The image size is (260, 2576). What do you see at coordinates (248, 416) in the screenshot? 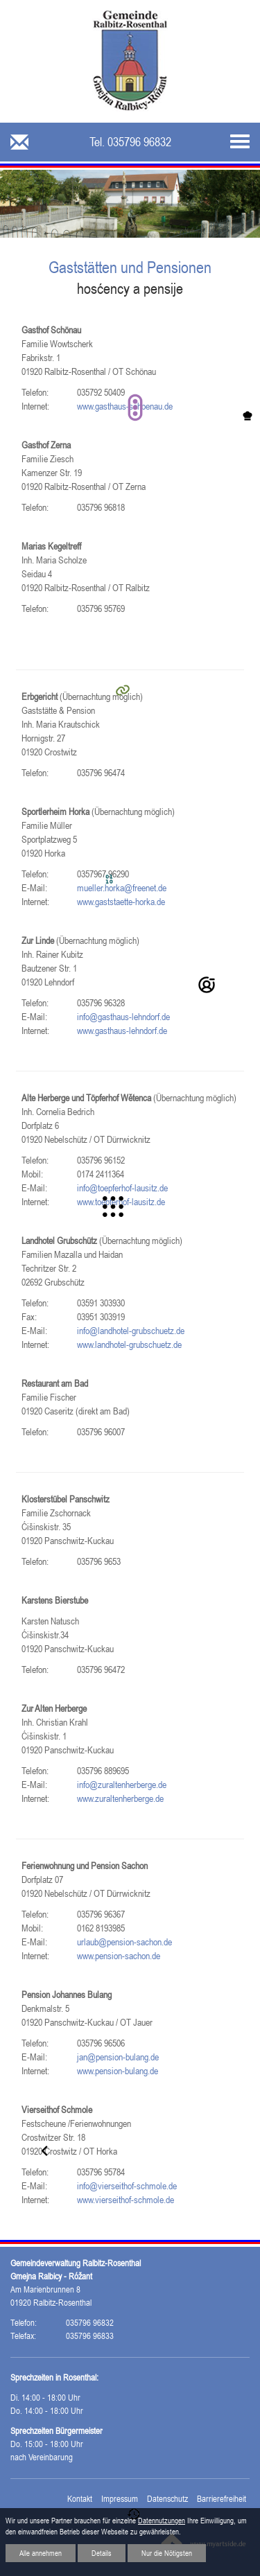
I see `browse recipes or cooking content` at bounding box center [248, 416].